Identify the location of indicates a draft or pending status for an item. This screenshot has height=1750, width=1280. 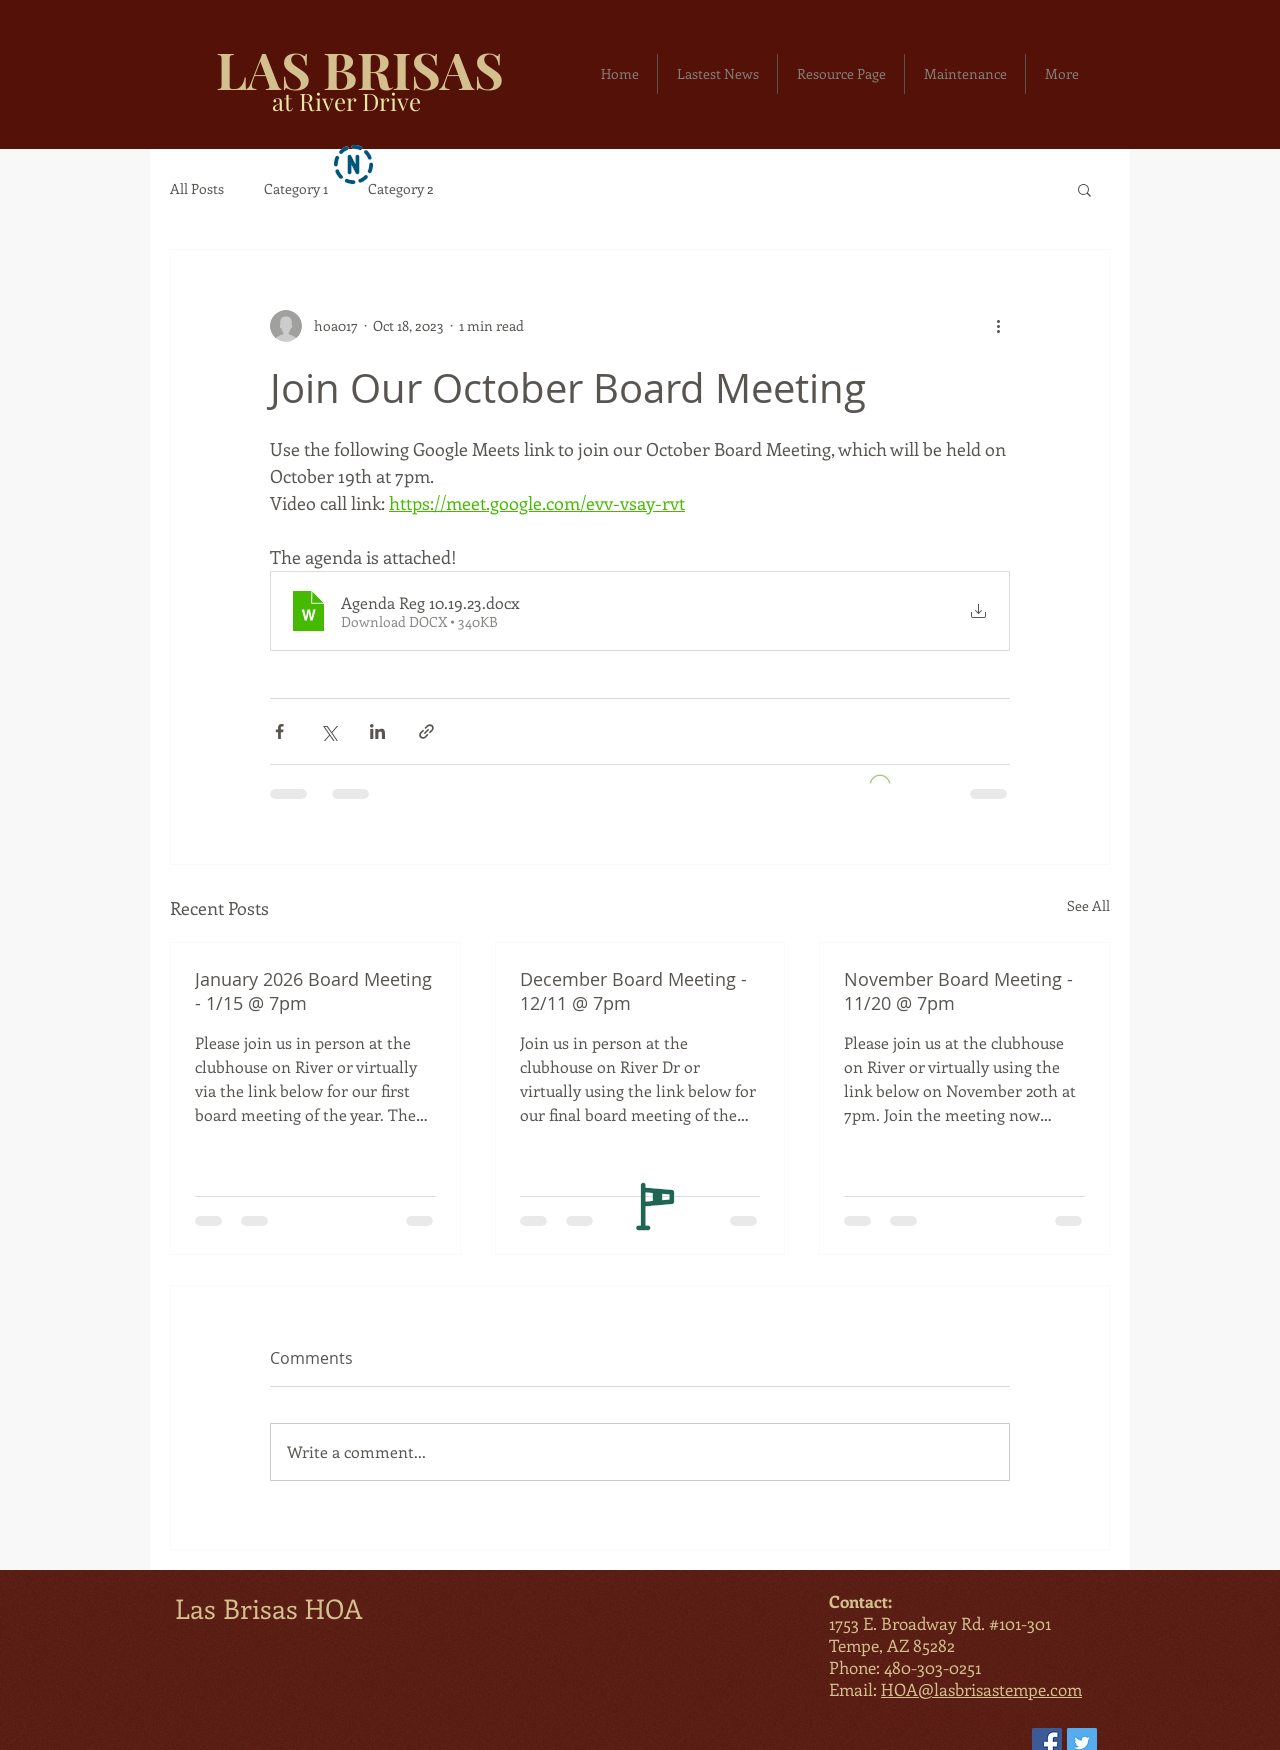
(353, 164).